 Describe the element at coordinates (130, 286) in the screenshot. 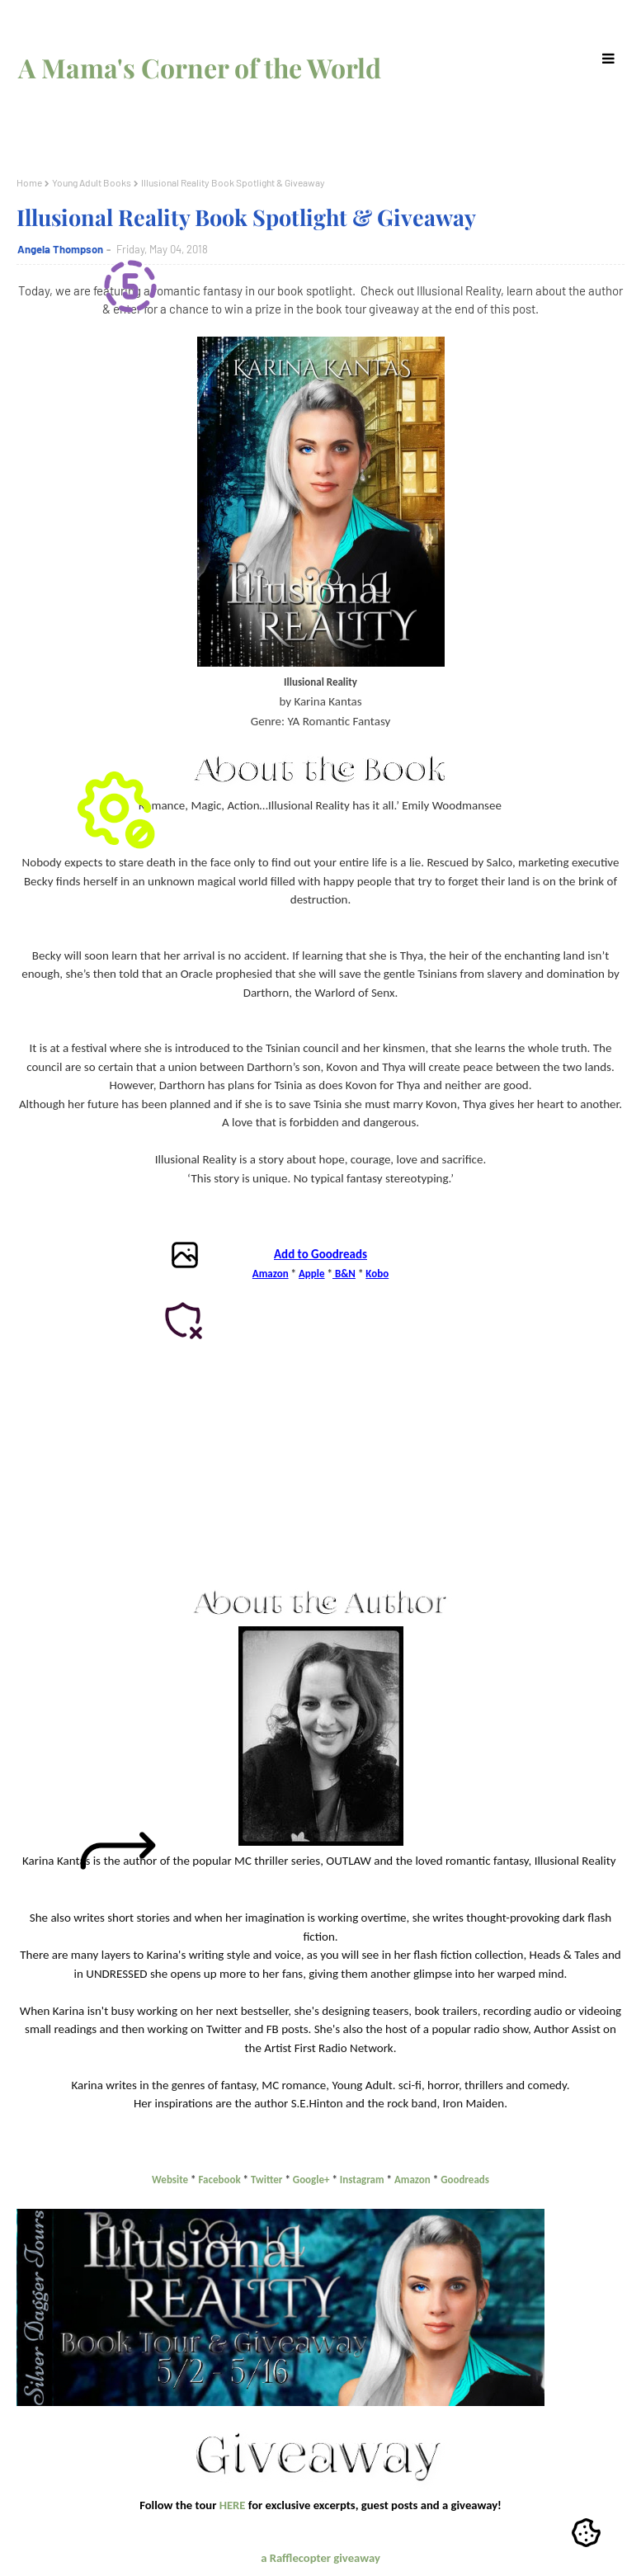

I see `step 5 of a multi-step process` at that location.